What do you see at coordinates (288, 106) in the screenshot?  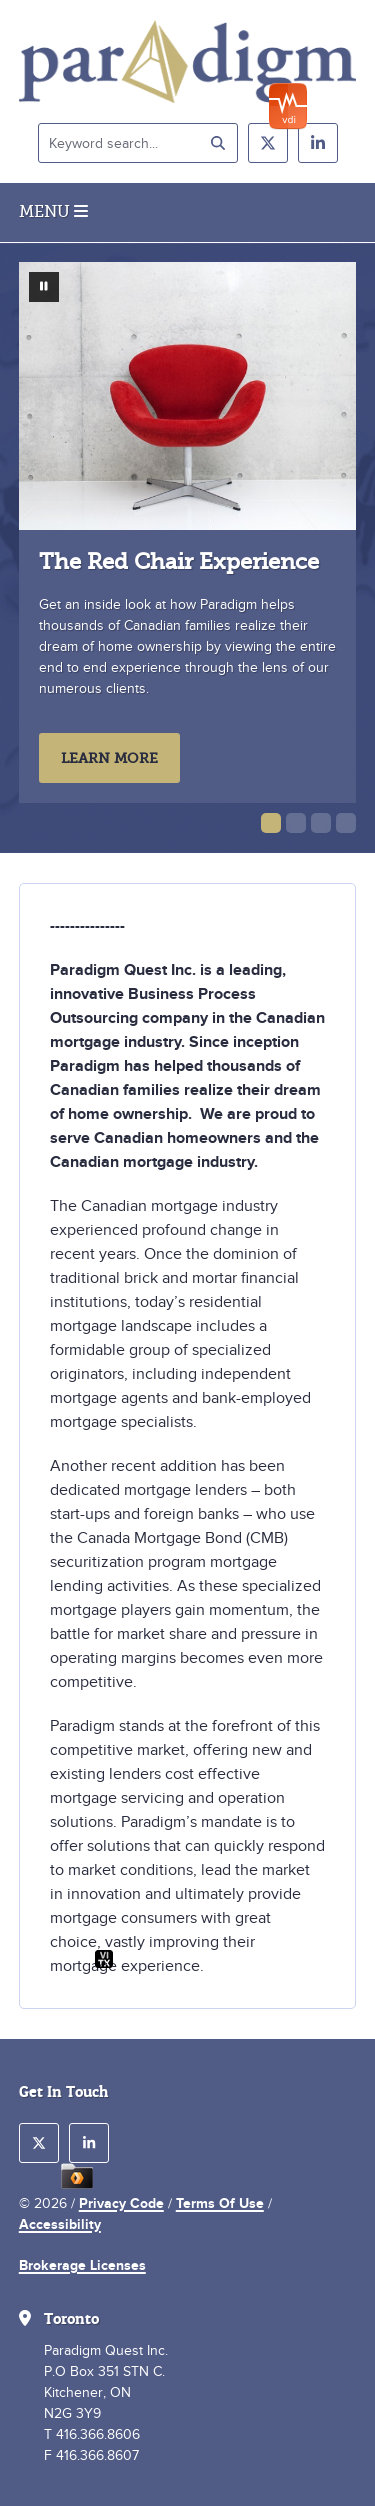 I see `virtualbox virtual disk image file` at bounding box center [288, 106].